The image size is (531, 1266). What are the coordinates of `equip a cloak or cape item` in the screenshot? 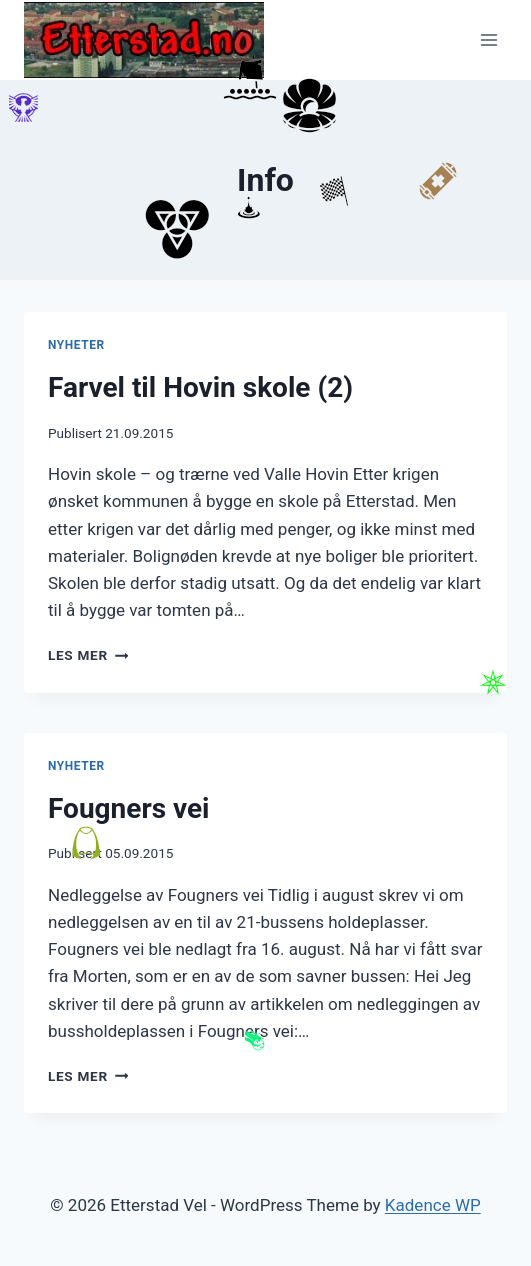 It's located at (86, 843).